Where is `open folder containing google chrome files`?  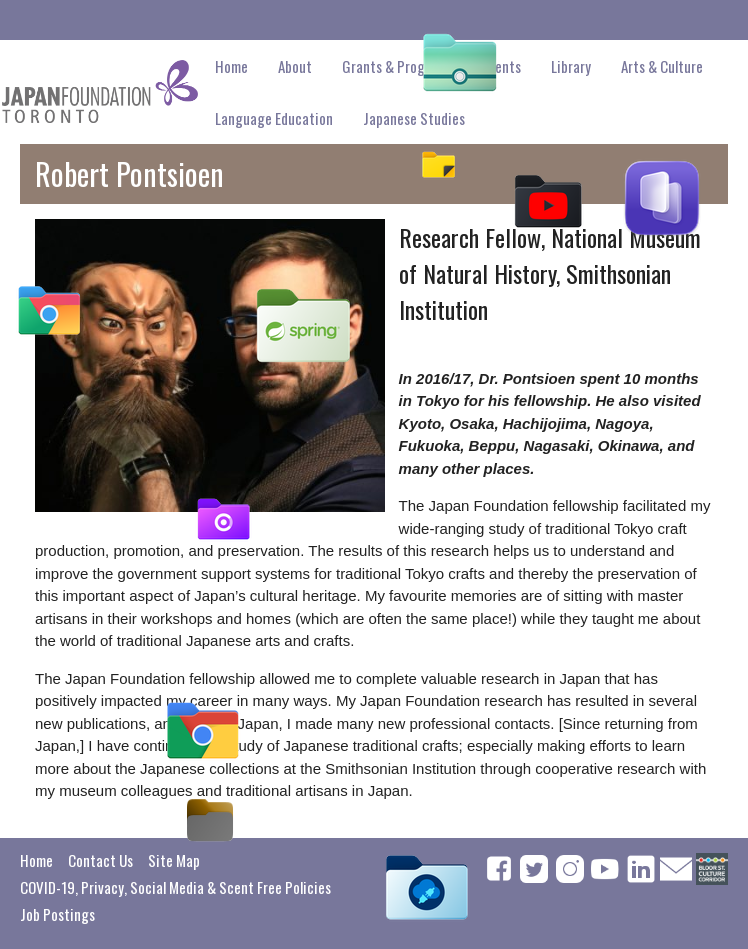
open folder containing google chrome files is located at coordinates (49, 312).